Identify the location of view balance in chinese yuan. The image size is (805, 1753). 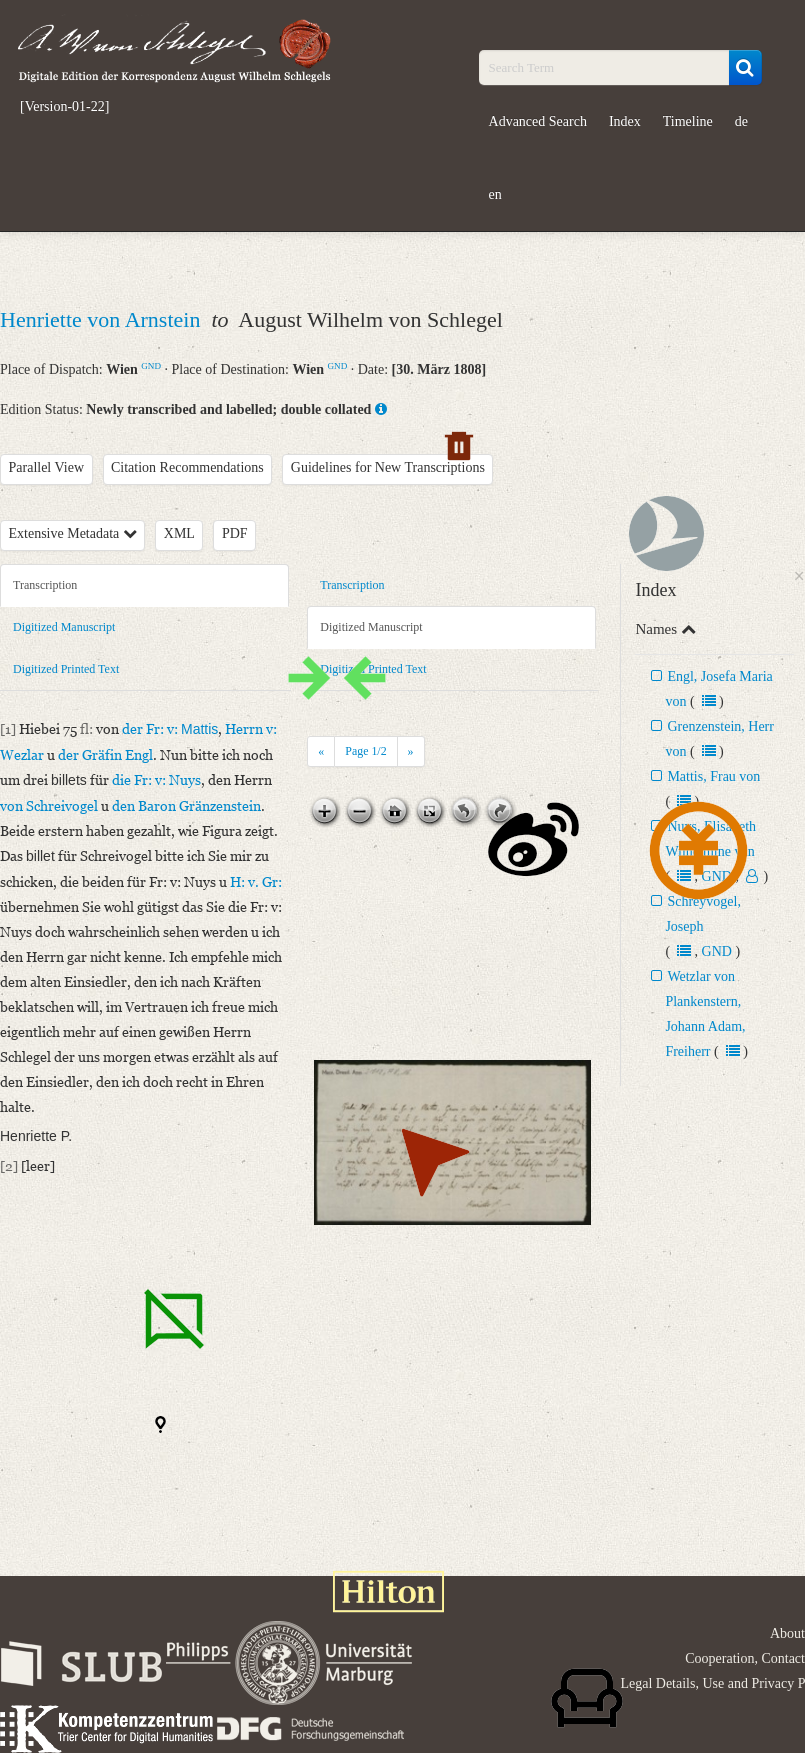
(698, 850).